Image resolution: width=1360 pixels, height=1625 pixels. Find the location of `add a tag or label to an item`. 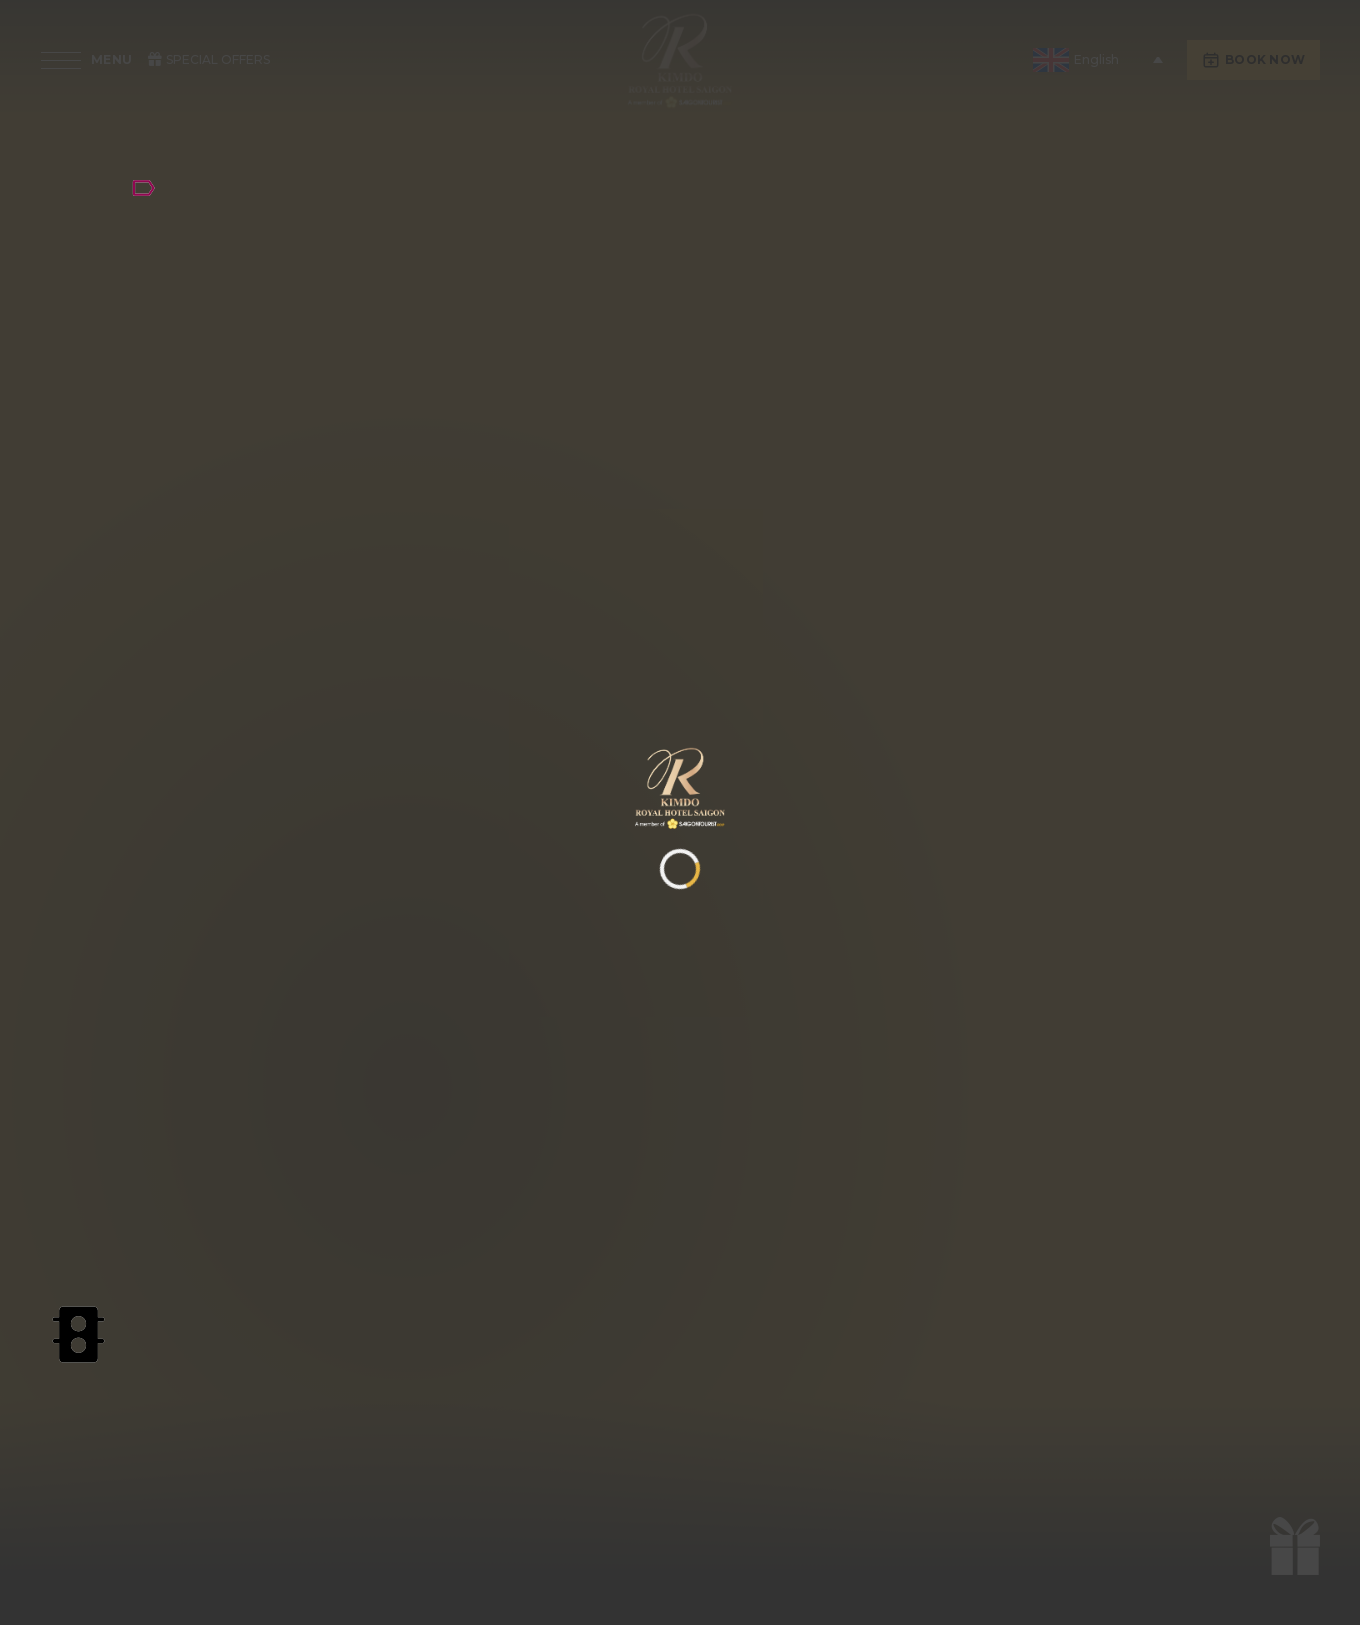

add a tag or label to an item is located at coordinates (143, 188).